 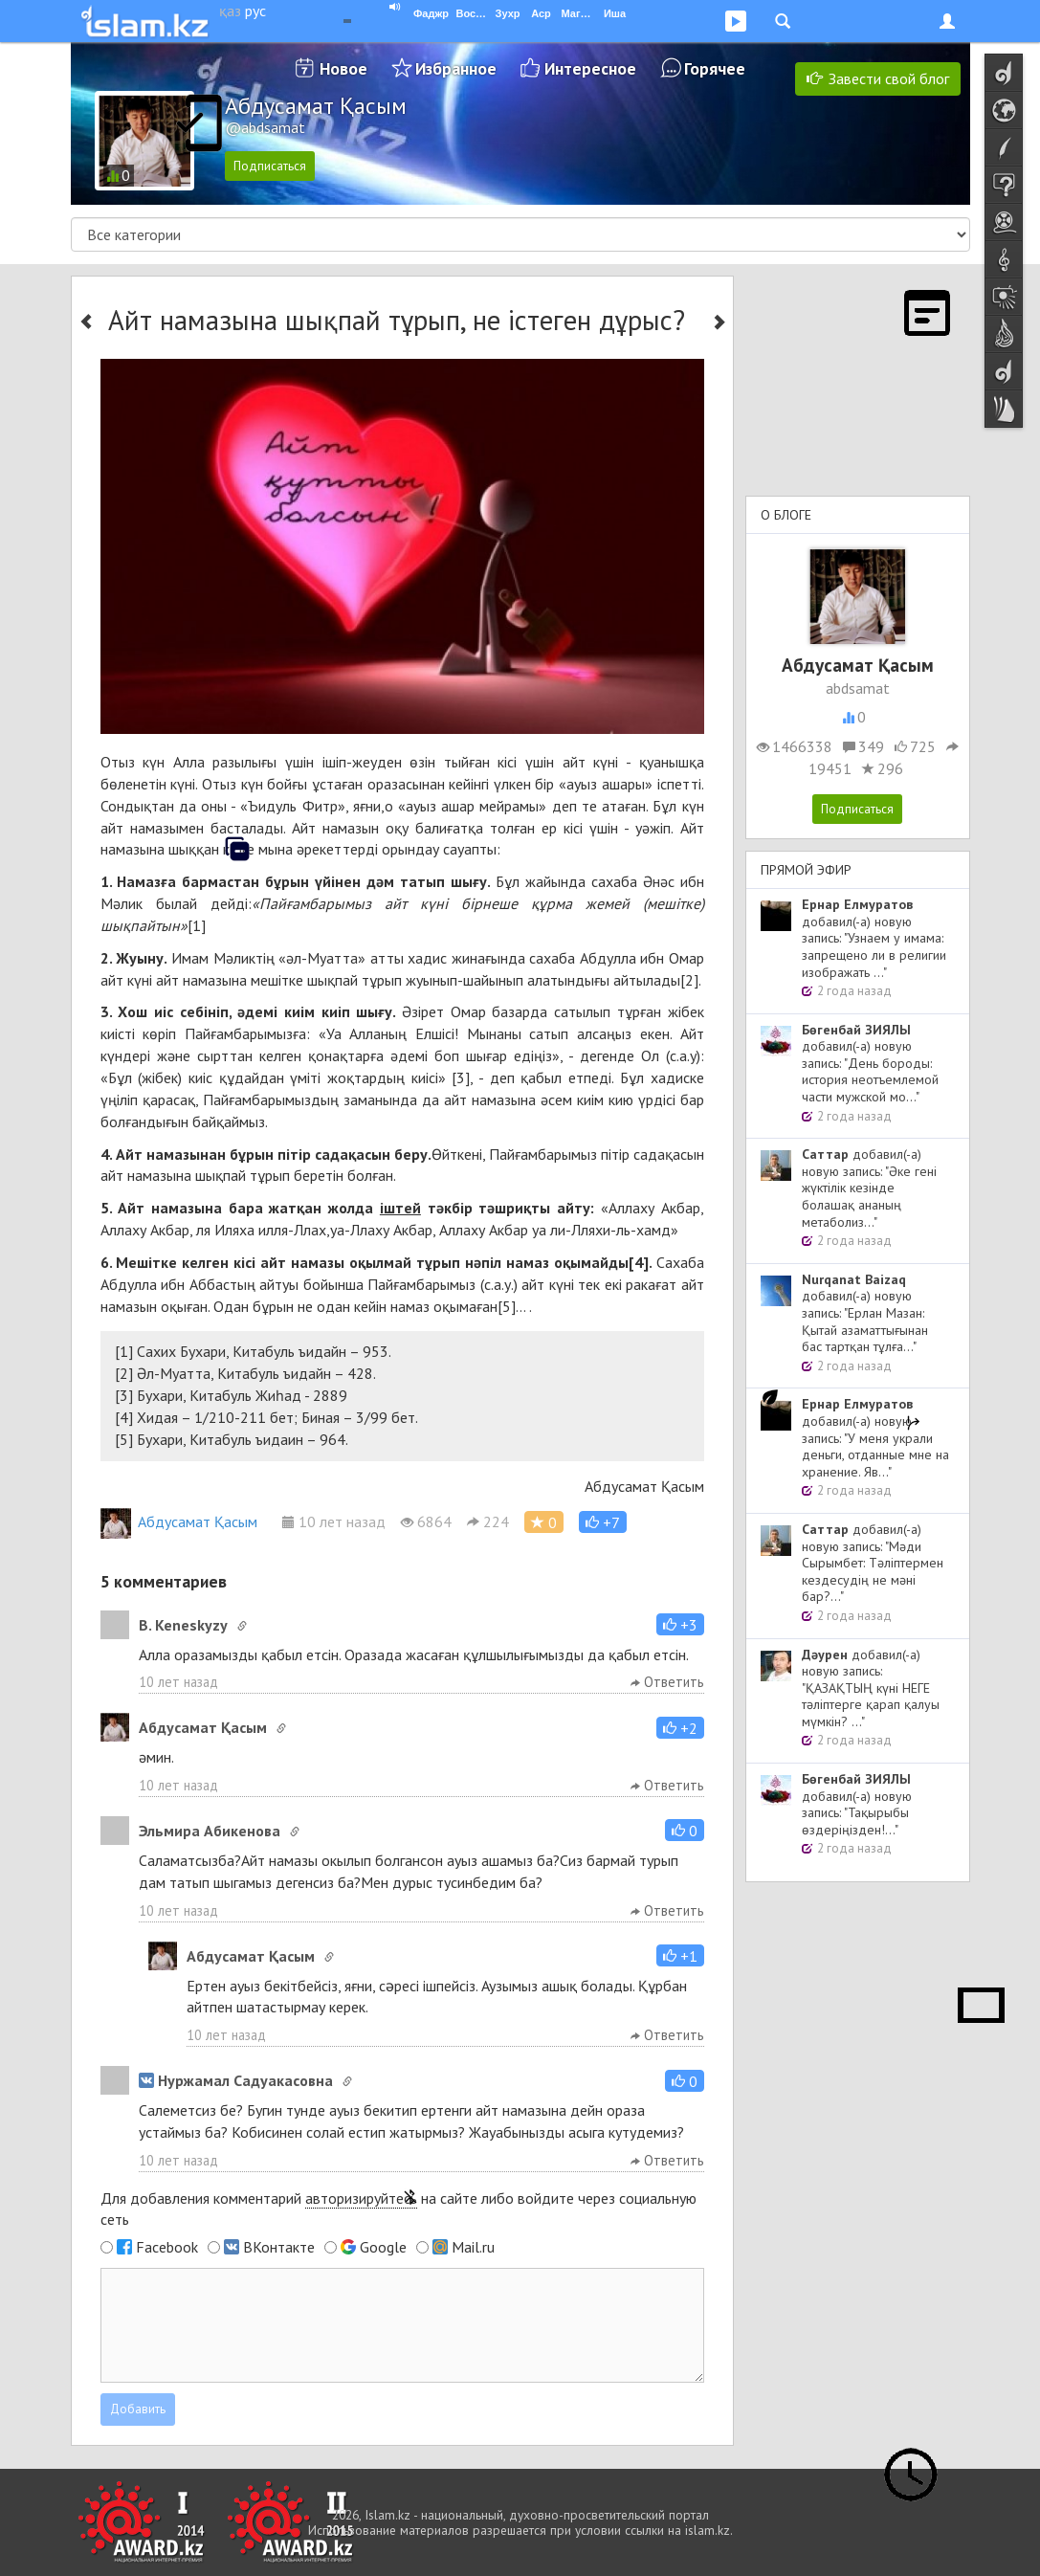 I want to click on indicates eco-friendly or sustainable mode, so click(x=770, y=1397).